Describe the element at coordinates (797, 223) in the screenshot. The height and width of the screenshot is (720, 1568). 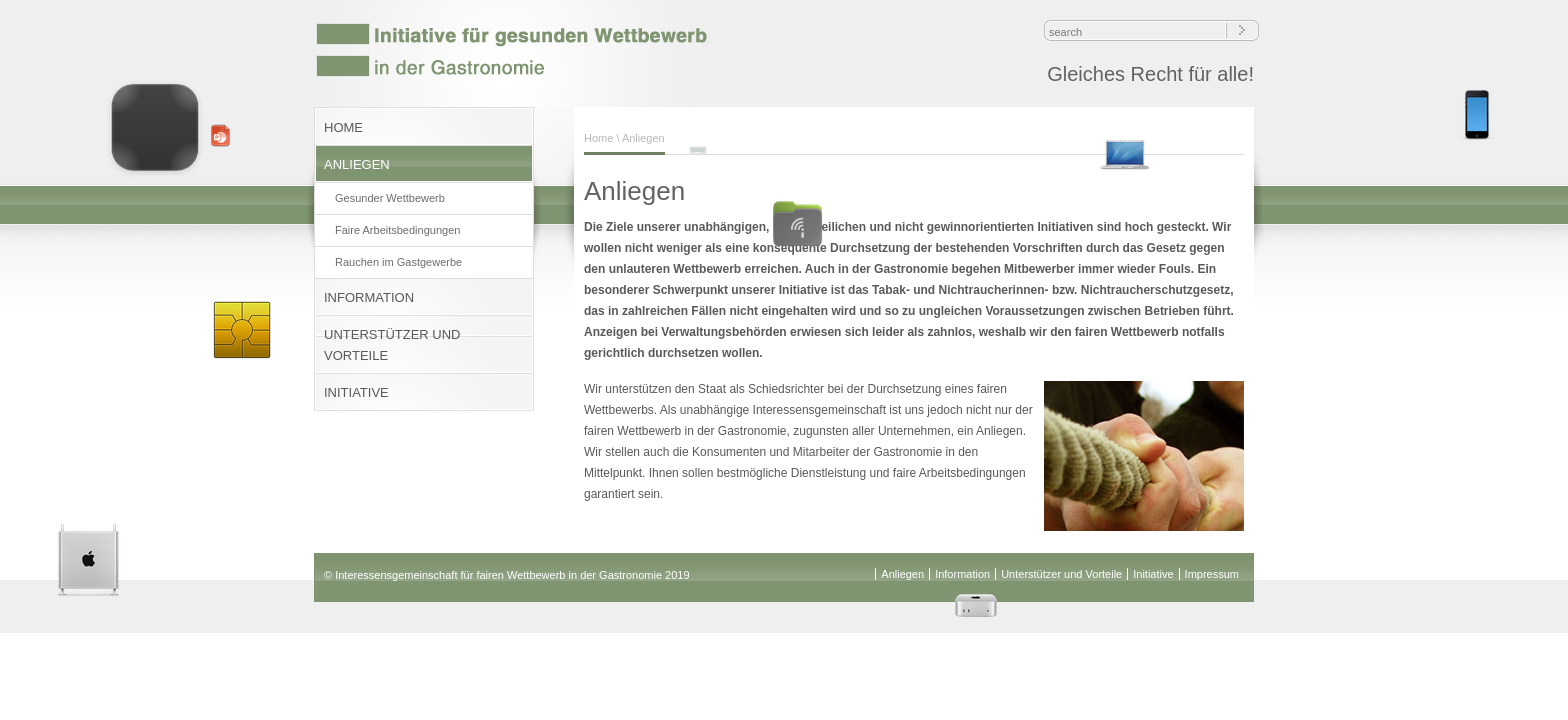
I see `open insync cloud sync folder` at that location.